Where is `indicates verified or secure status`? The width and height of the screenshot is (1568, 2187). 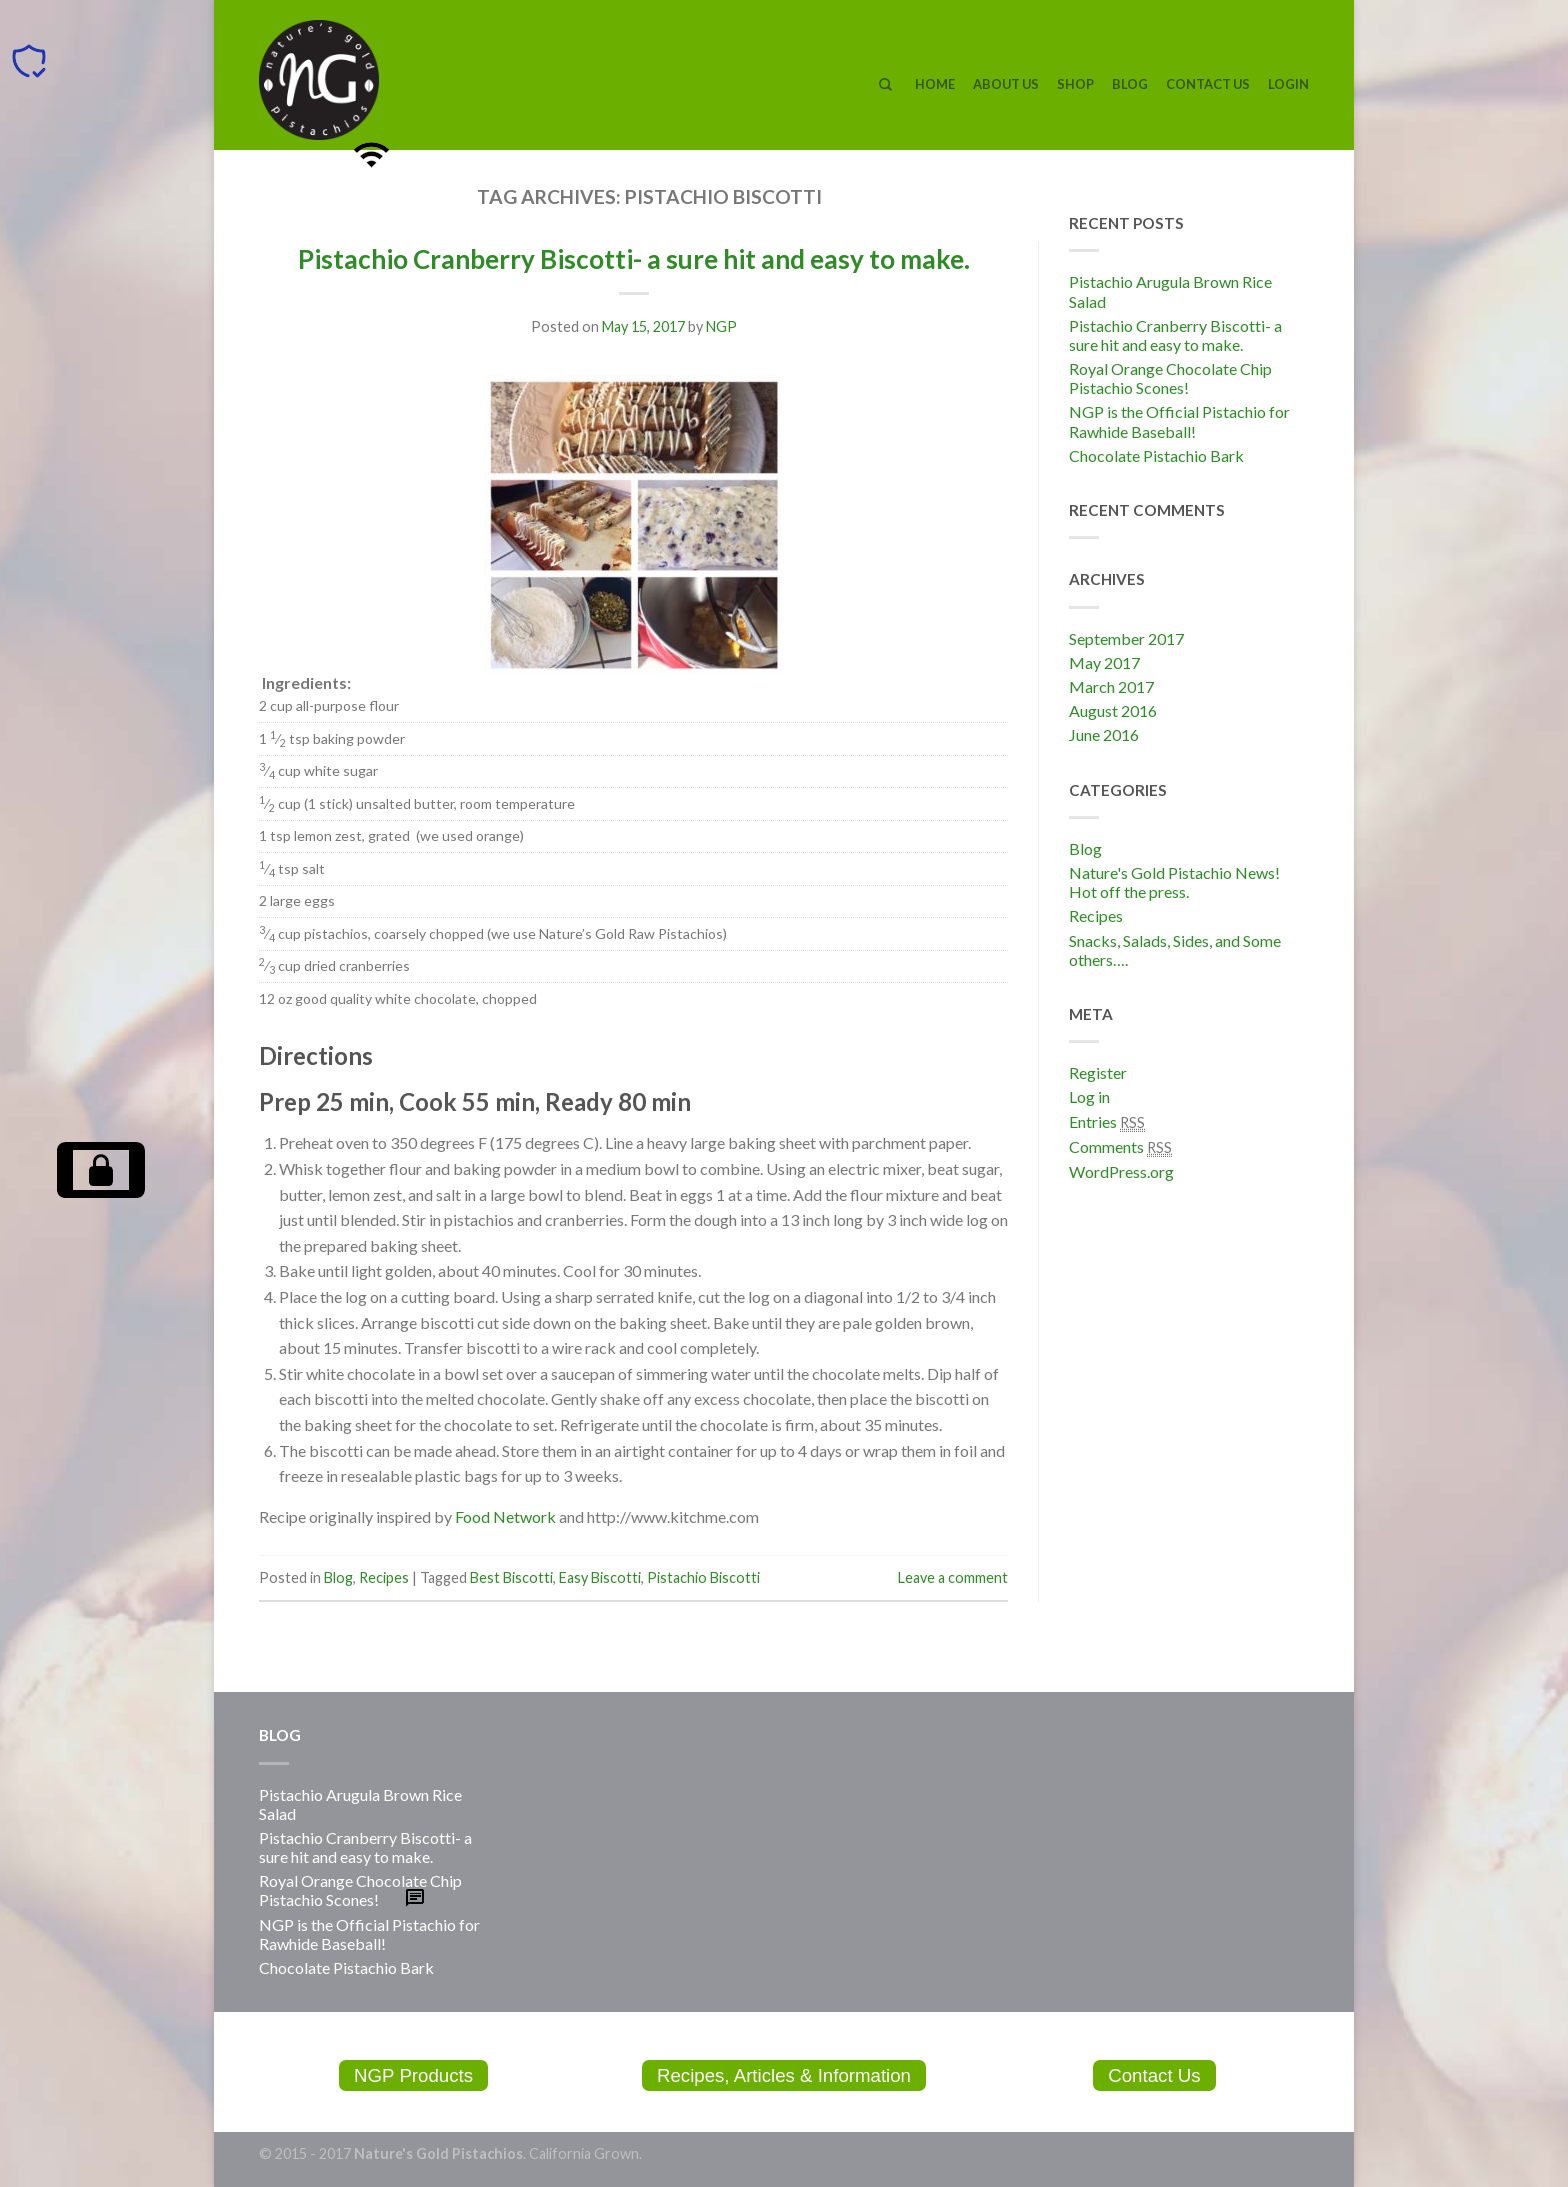 indicates verified or secure status is located at coordinates (29, 61).